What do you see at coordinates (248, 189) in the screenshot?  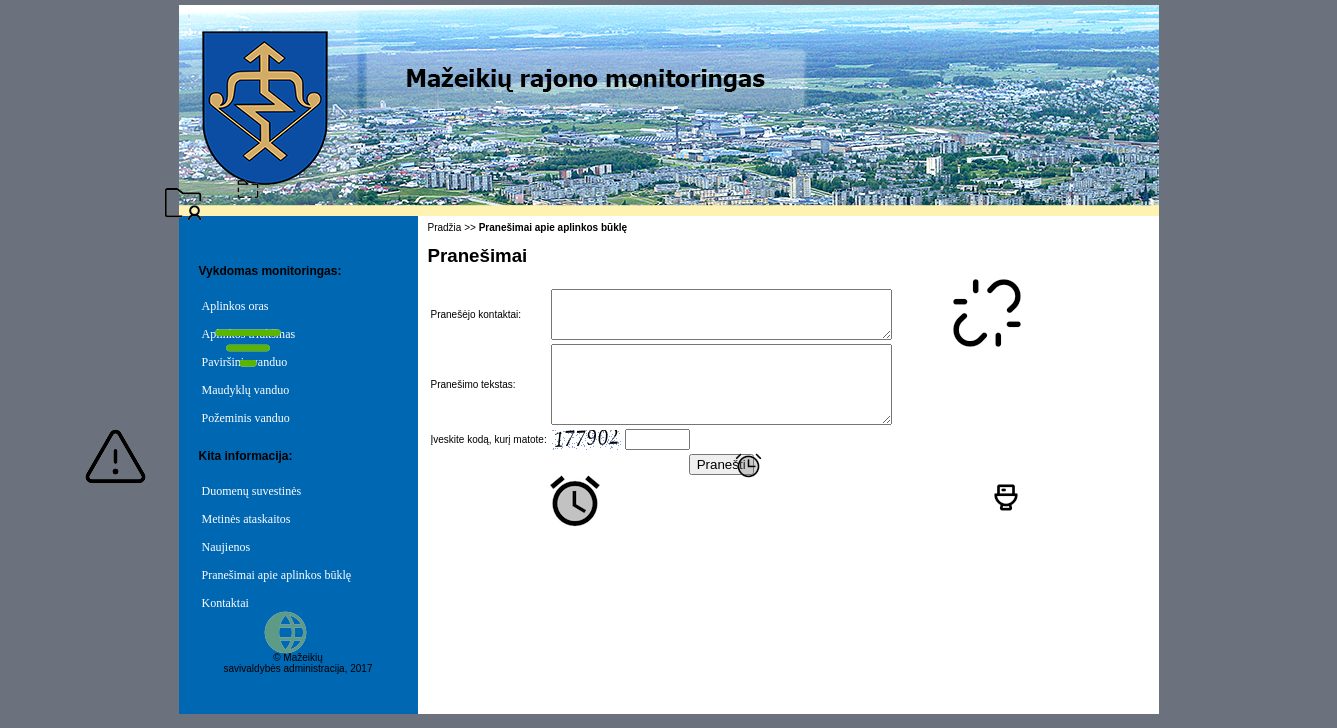 I see `create a new folder` at bounding box center [248, 189].